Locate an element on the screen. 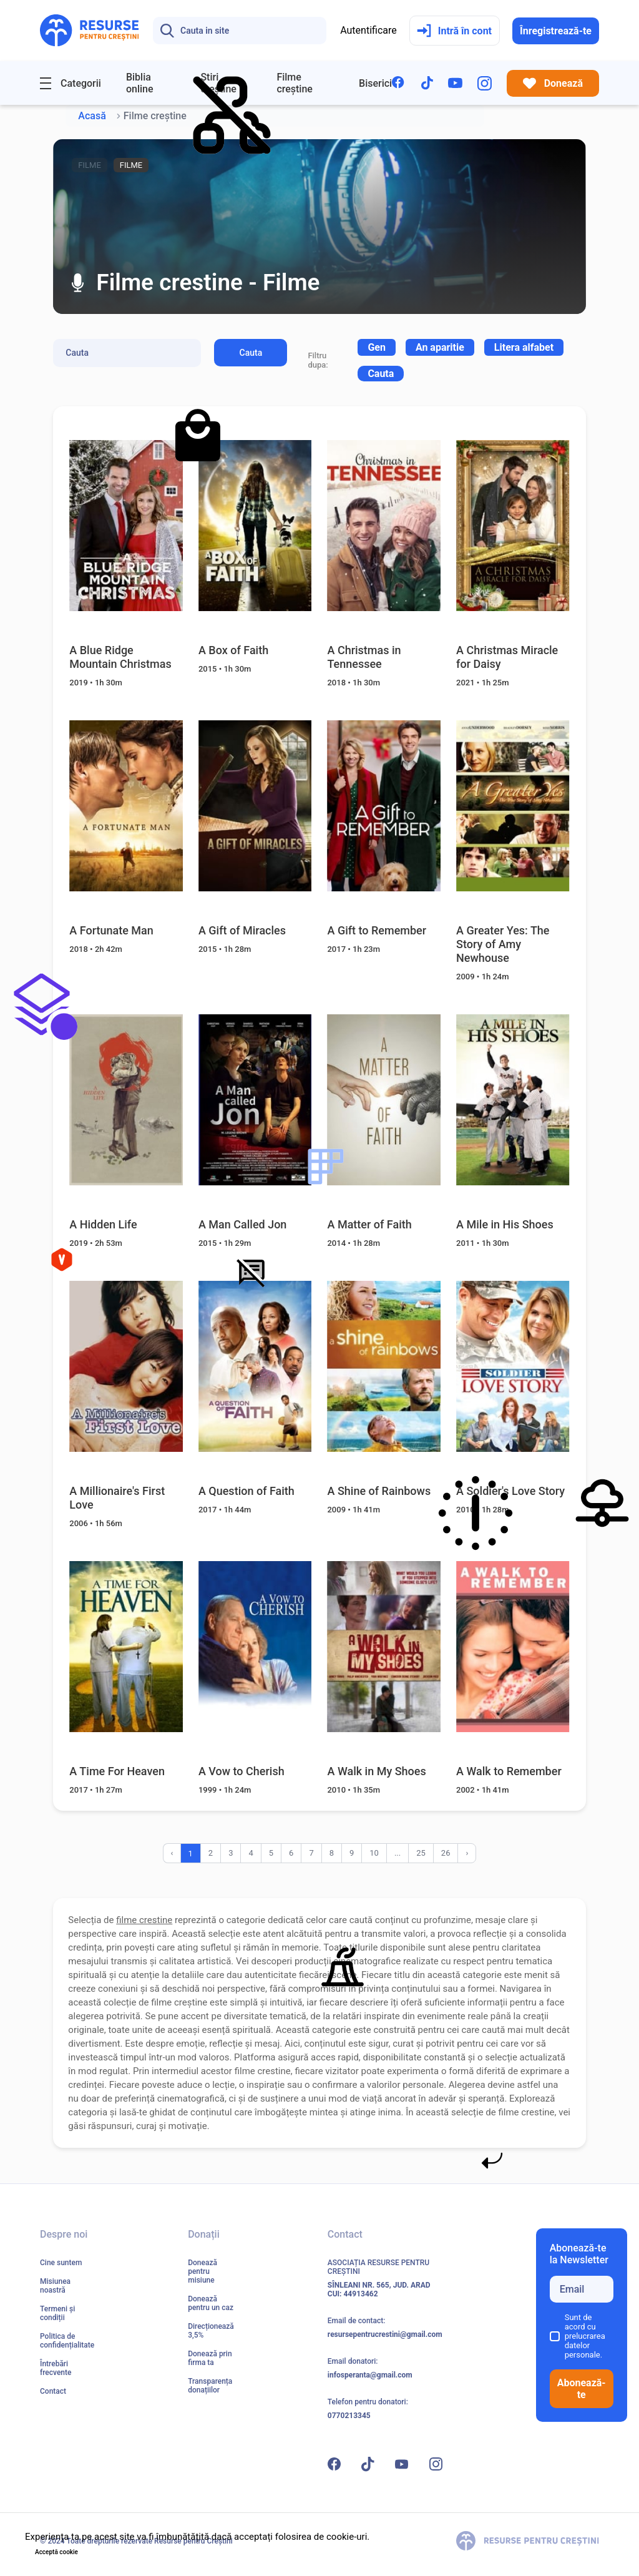  open shopping or store section is located at coordinates (198, 436).